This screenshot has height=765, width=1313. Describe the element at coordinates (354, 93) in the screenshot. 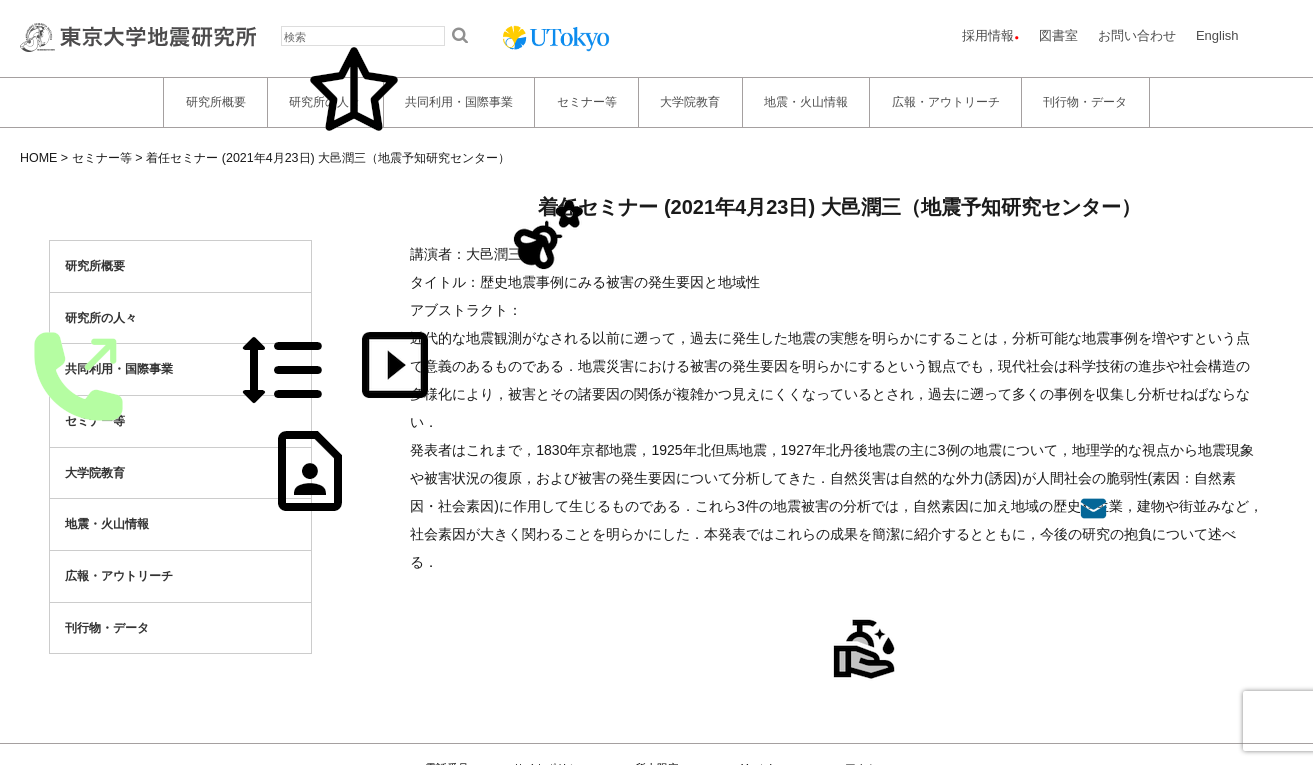

I see `indicates a partial or half-star rating` at that location.